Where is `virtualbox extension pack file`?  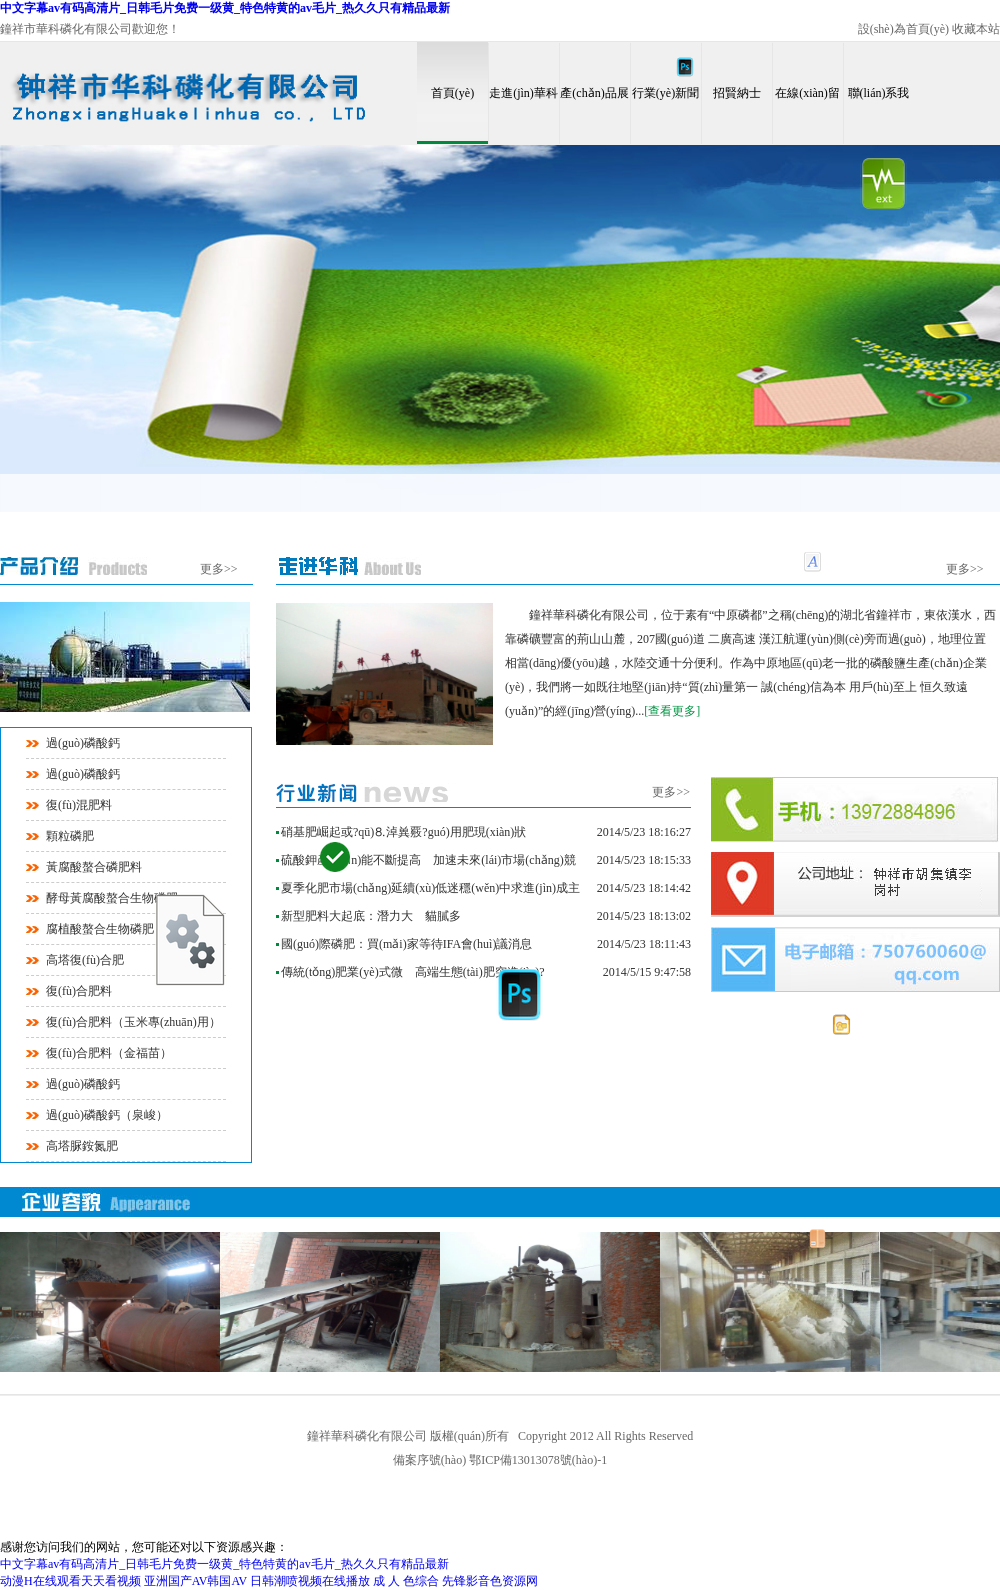
virtualbox extension pack file is located at coordinates (883, 183).